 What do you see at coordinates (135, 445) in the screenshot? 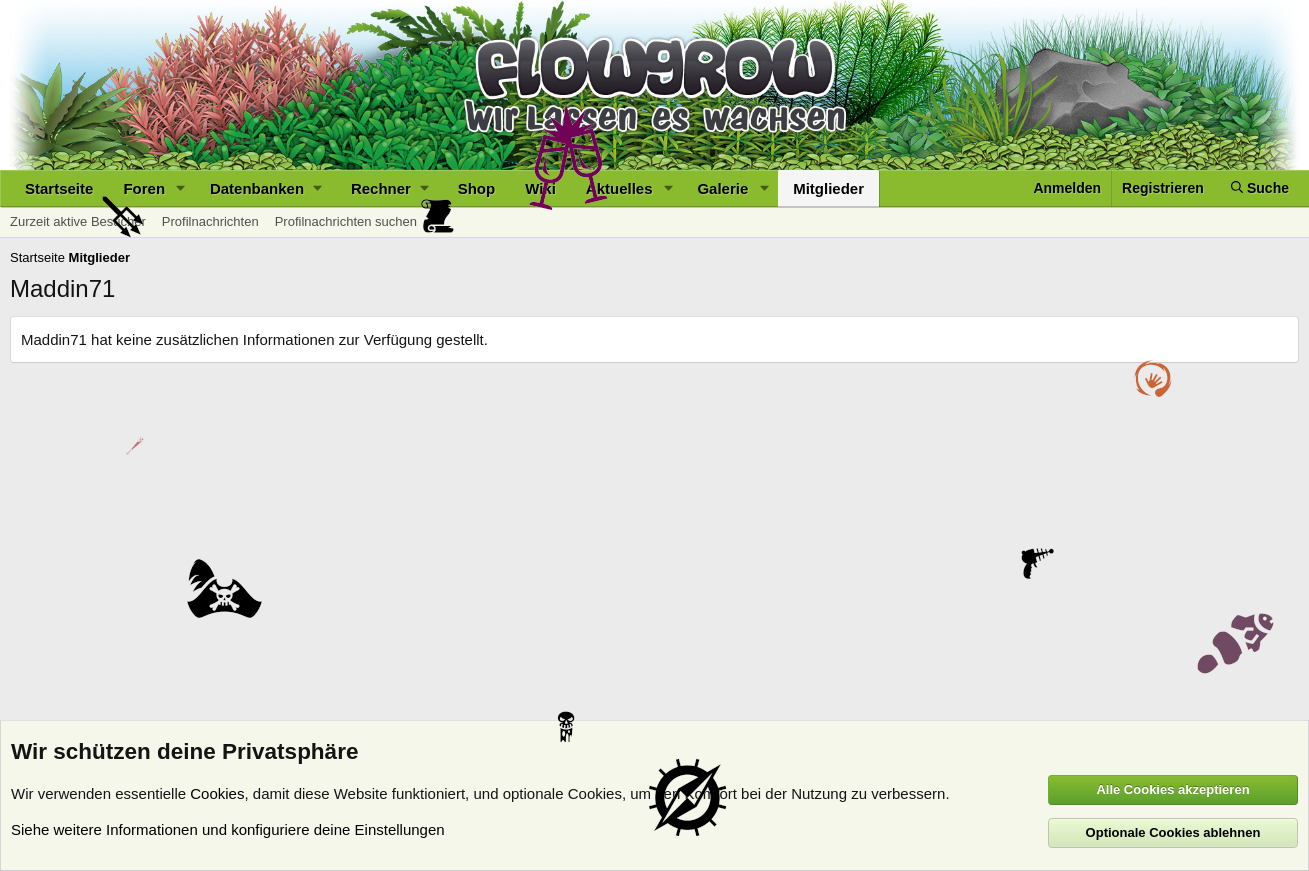
I see `select spiked bat as your weapon` at bounding box center [135, 445].